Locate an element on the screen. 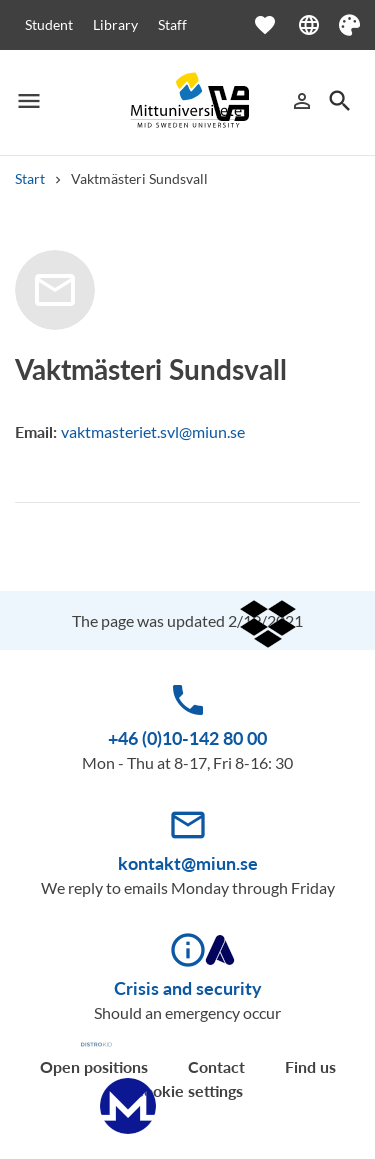 The width and height of the screenshot is (375, 1159). open VirtualBox virtual machine manager is located at coordinates (228, 103).